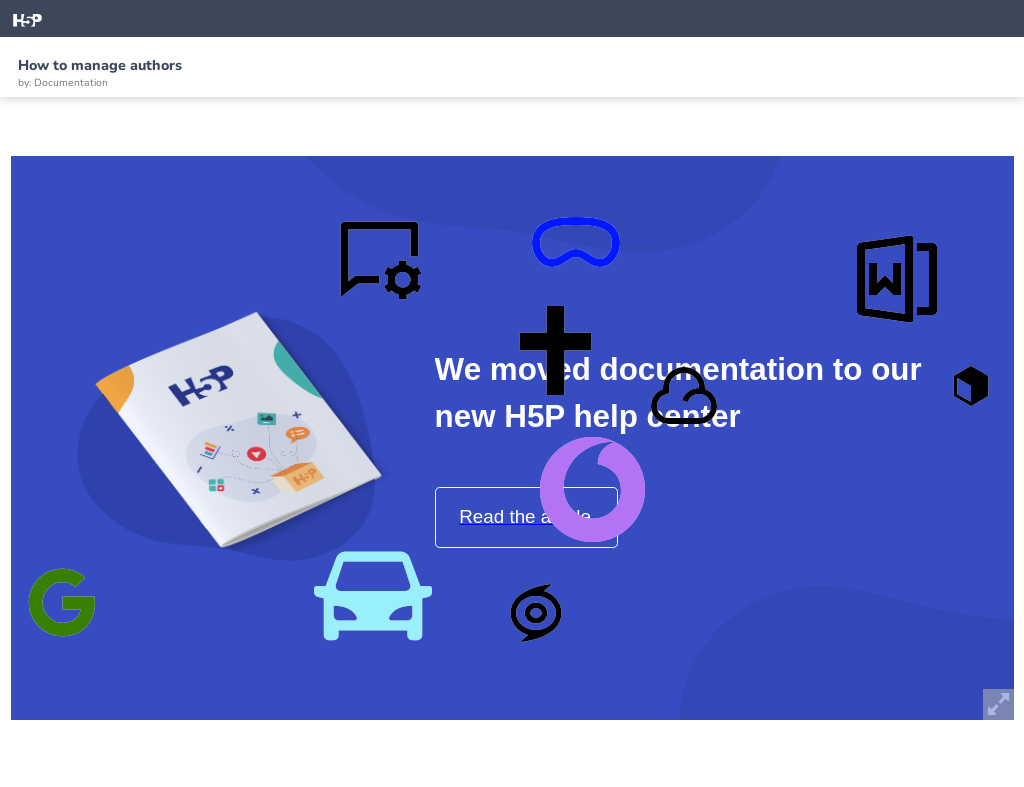 This screenshot has width=1024, height=787. Describe the element at coordinates (592, 489) in the screenshot. I see `vodafone app or service` at that location.